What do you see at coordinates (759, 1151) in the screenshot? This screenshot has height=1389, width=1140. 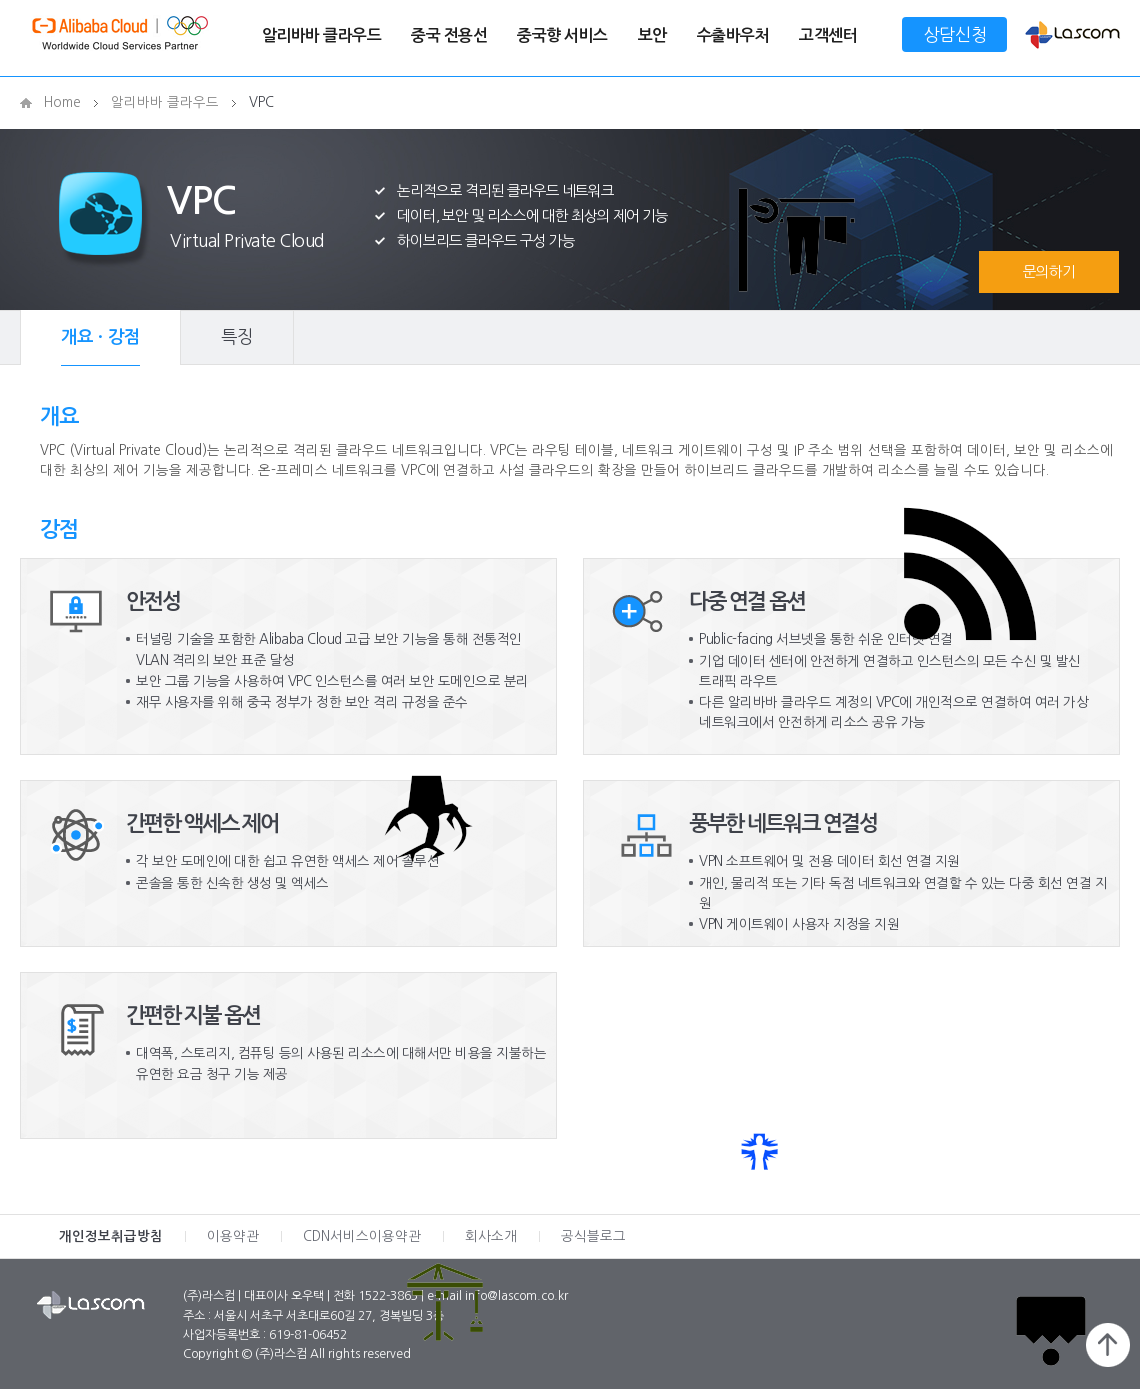 I see `indicates player has an active power-up or buff` at bounding box center [759, 1151].